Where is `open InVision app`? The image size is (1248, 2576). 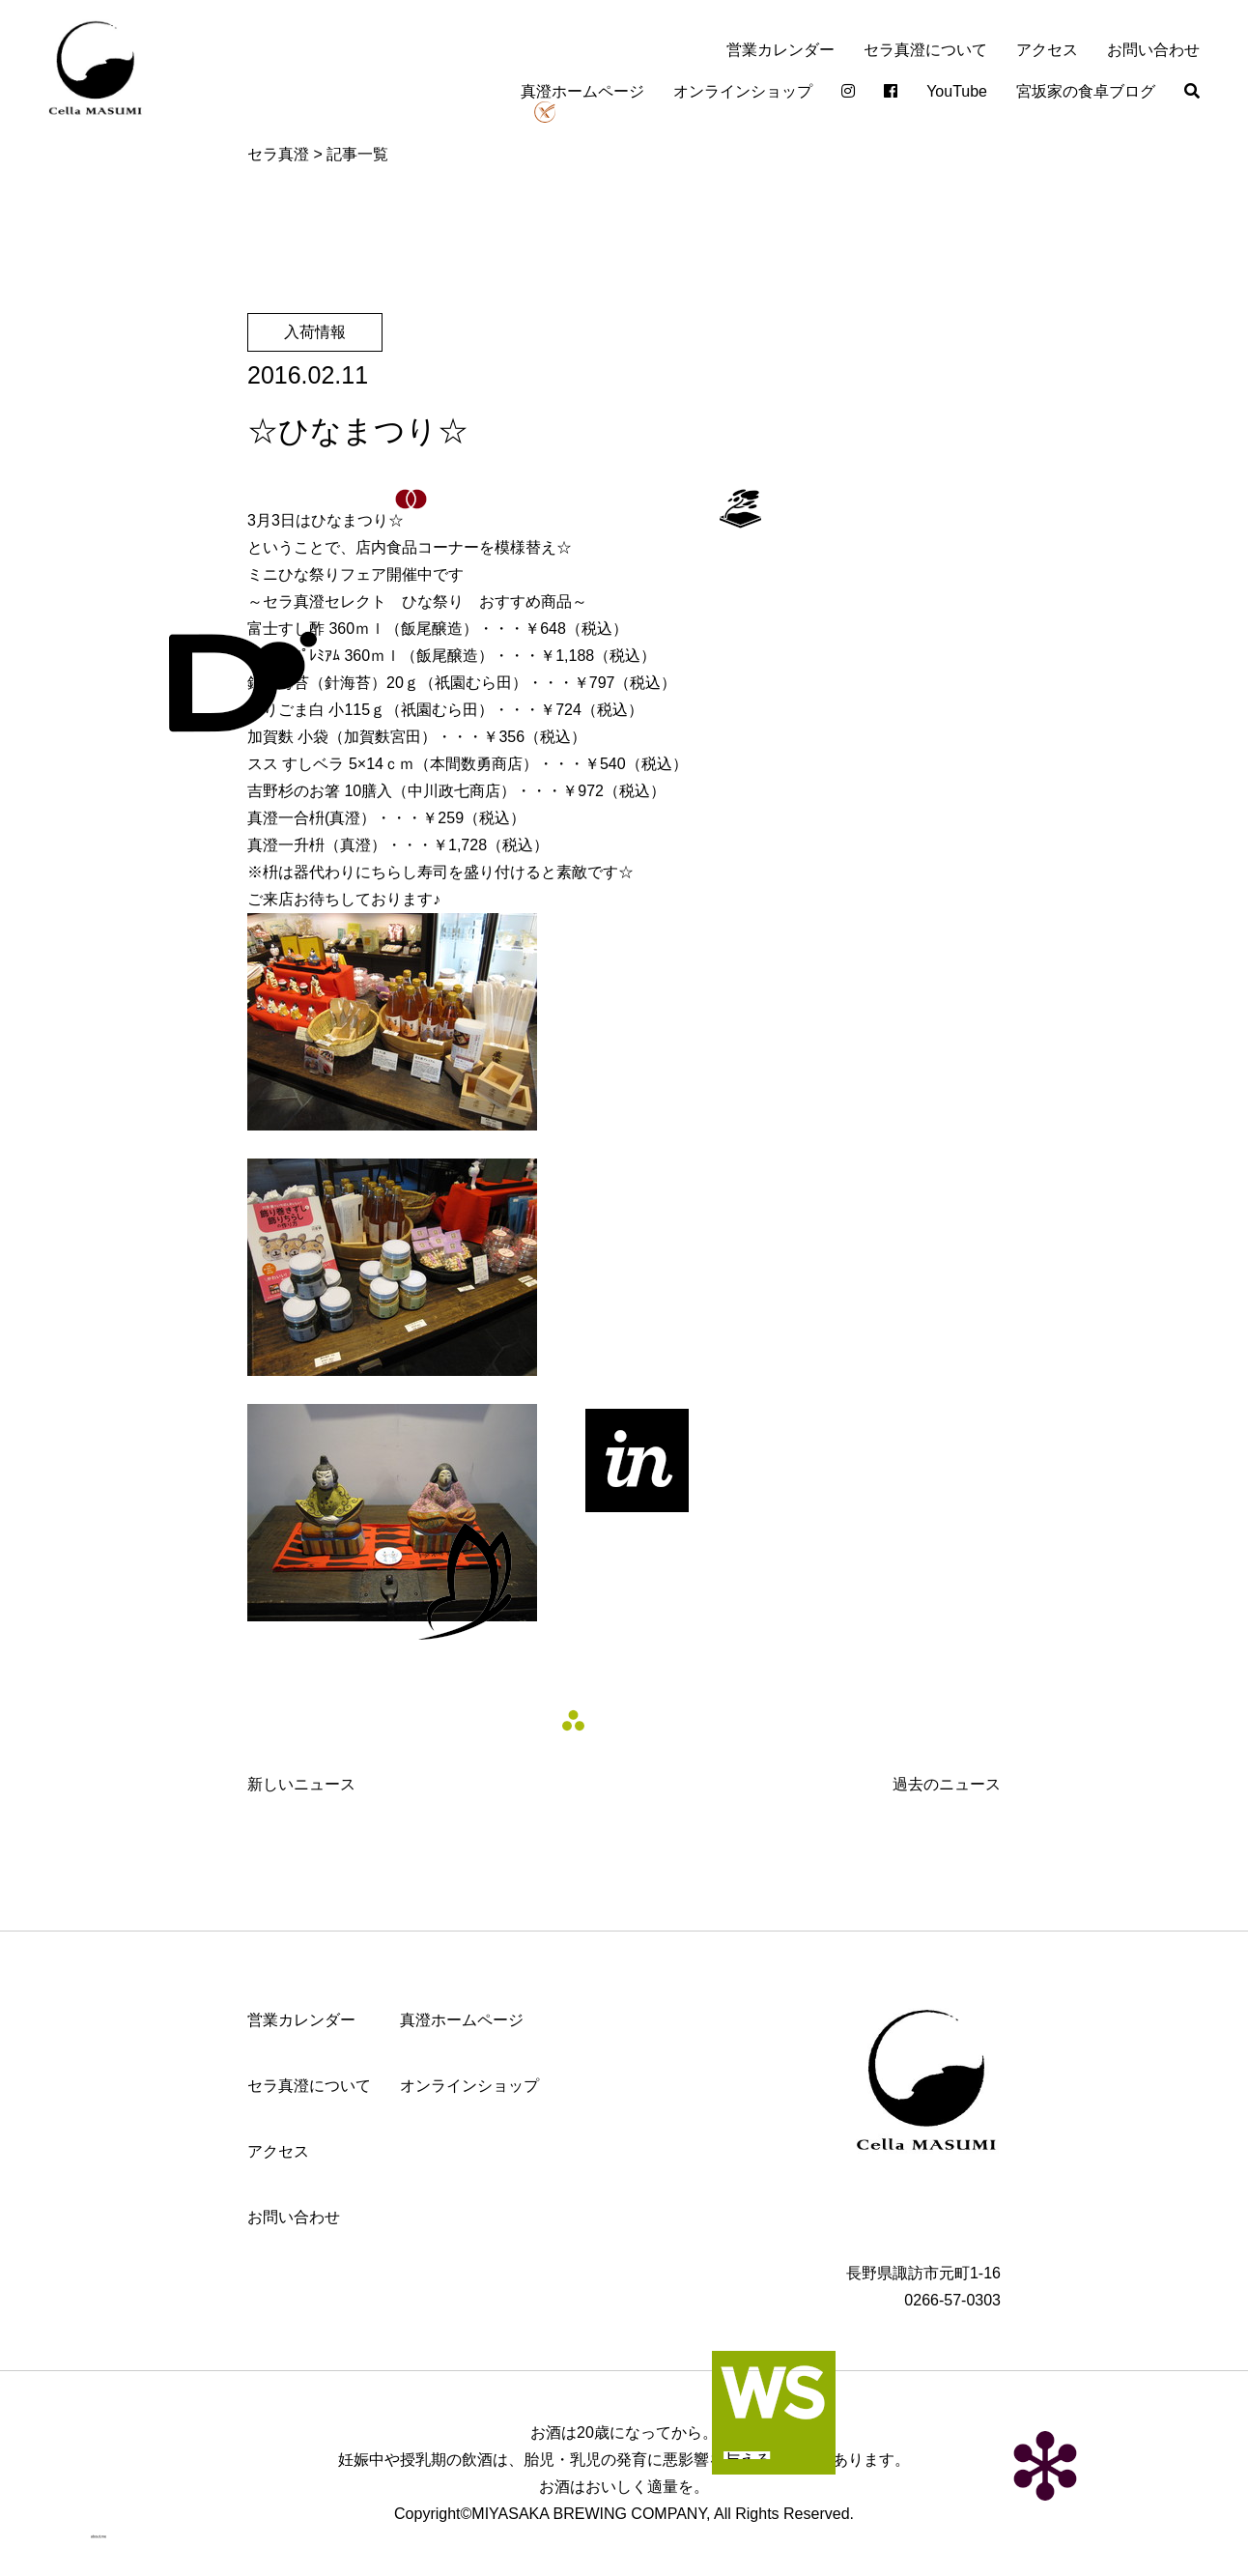
open InVision app is located at coordinates (637, 1460).